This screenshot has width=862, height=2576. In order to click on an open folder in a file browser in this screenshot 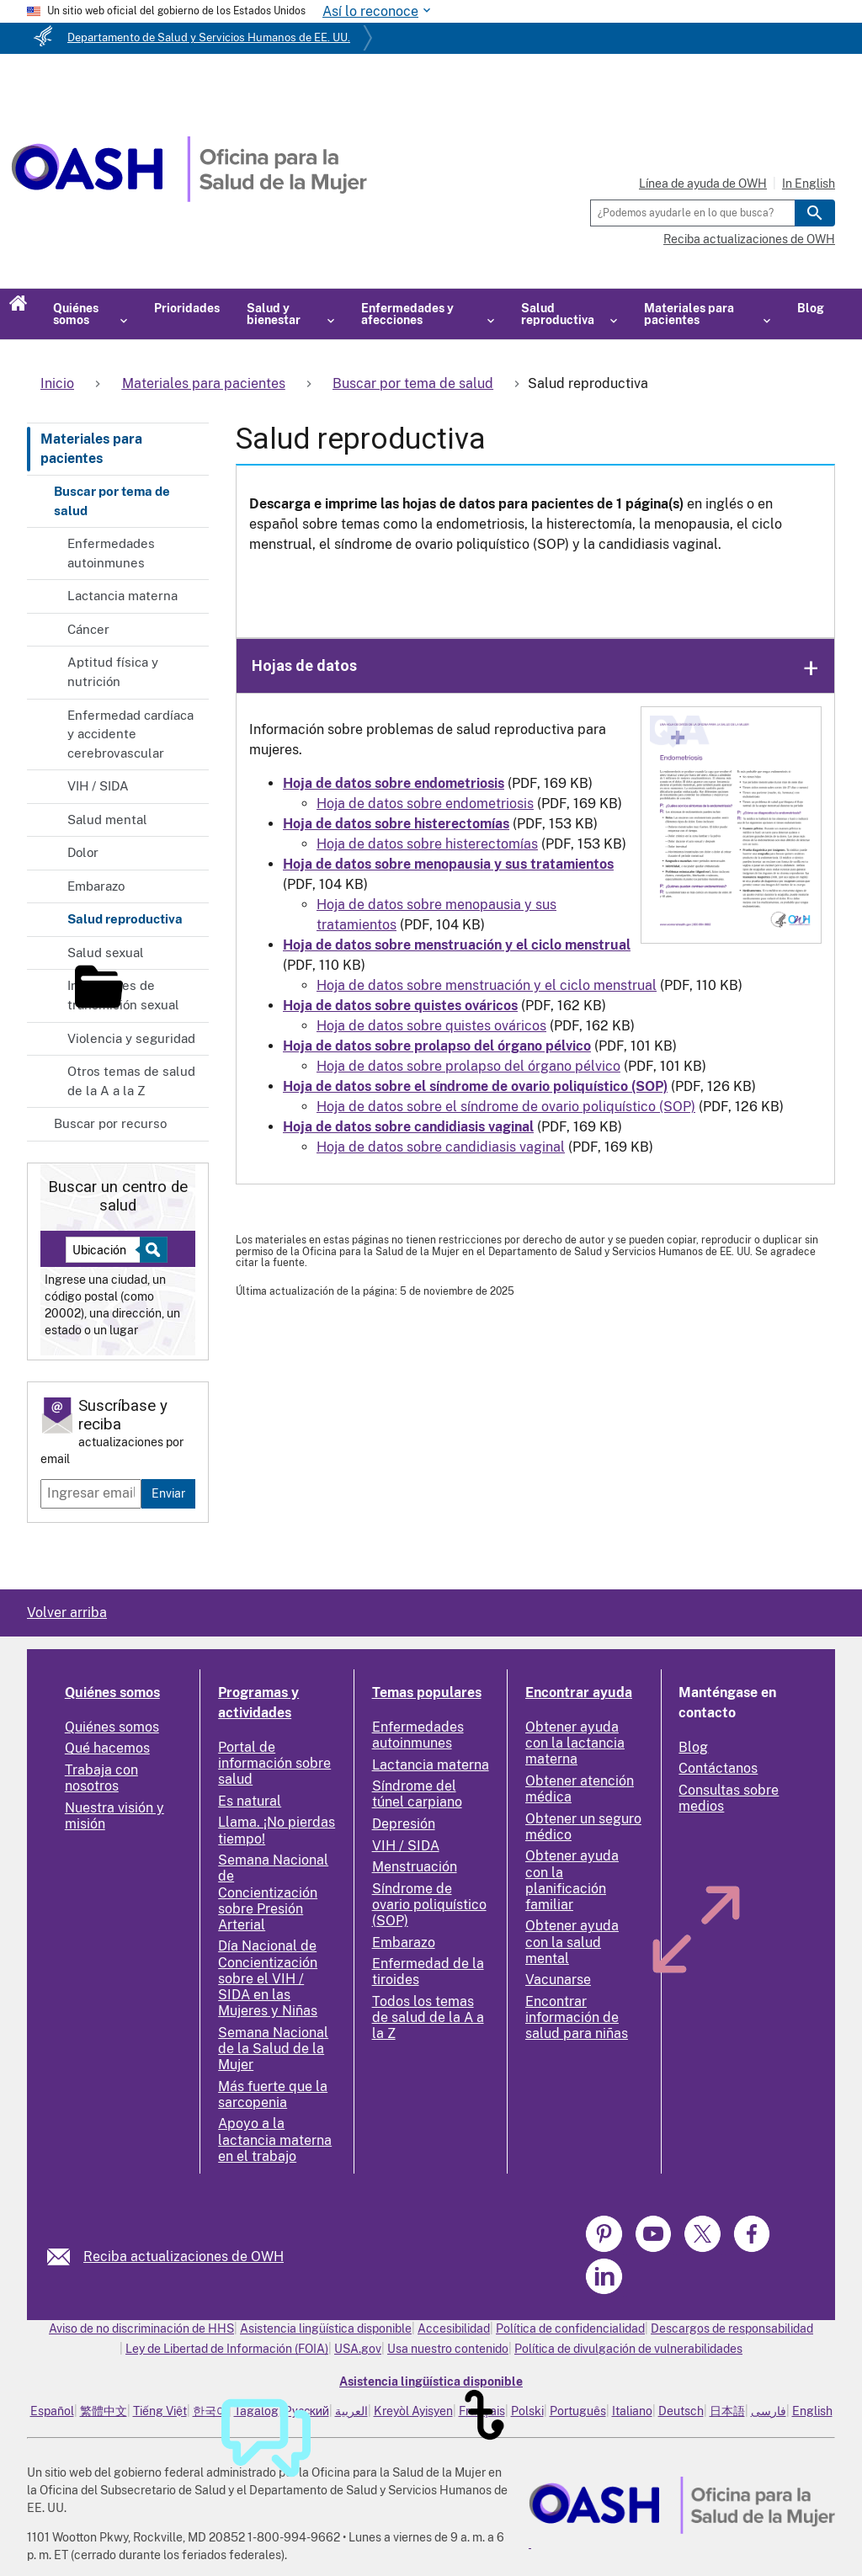, I will do `click(99, 987)`.